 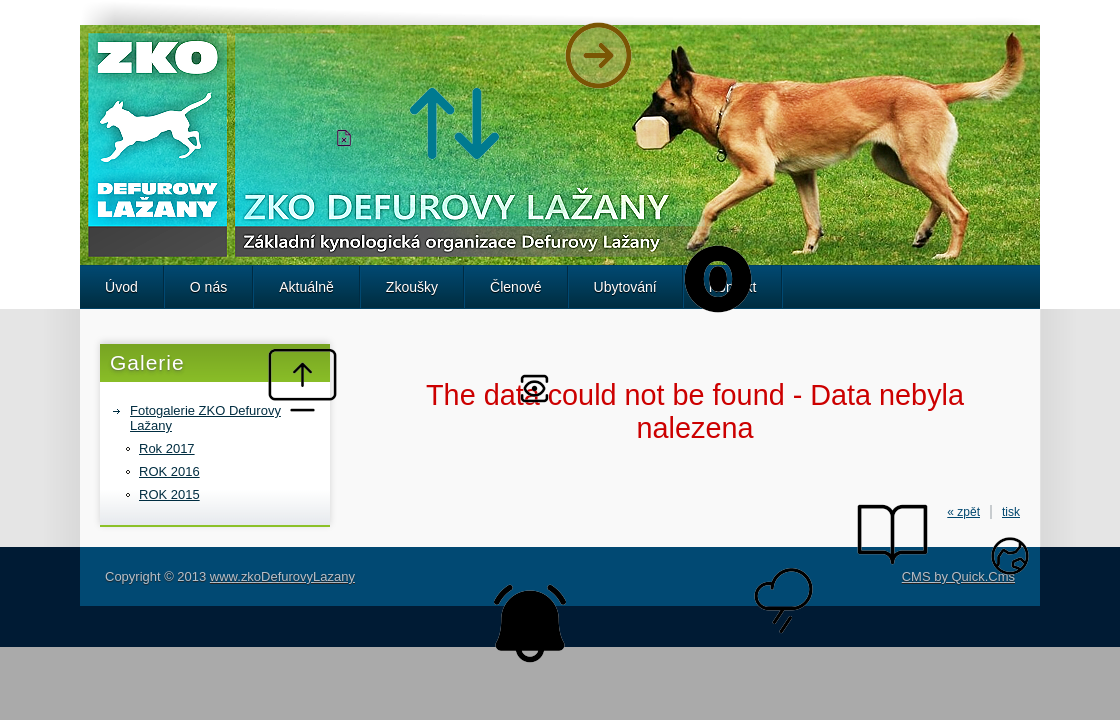 I want to click on upload content to display or monitor, so click(x=302, y=377).